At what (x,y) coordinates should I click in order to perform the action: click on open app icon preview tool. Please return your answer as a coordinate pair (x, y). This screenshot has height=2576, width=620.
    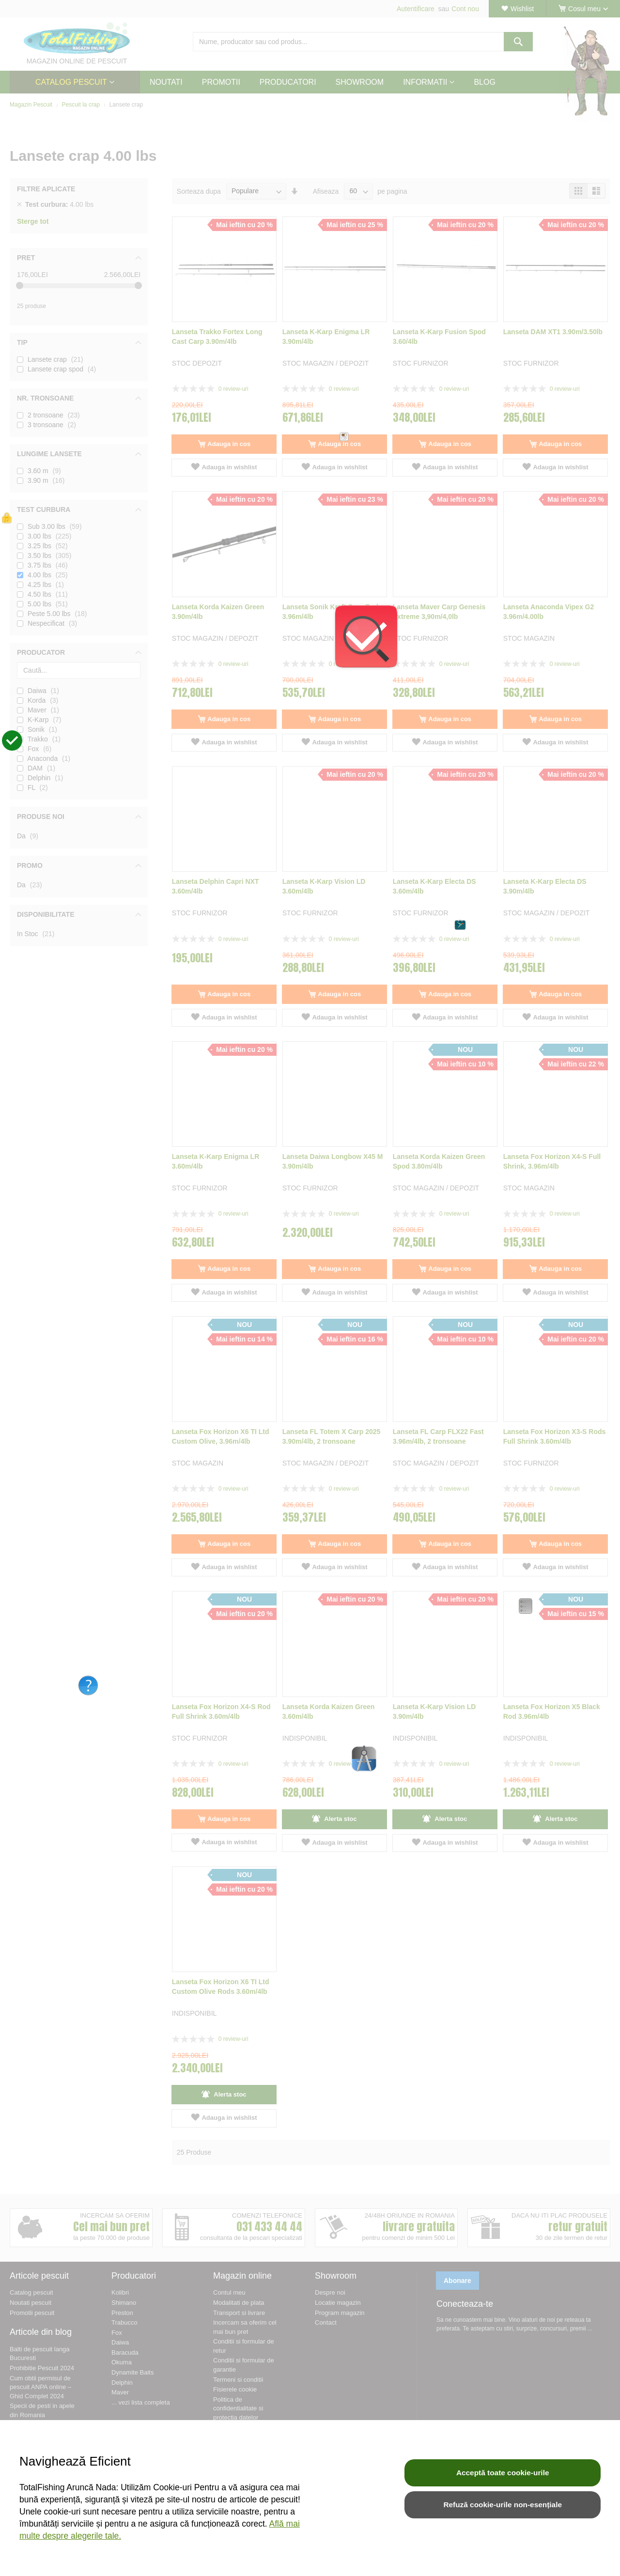
    Looking at the image, I should click on (364, 1758).